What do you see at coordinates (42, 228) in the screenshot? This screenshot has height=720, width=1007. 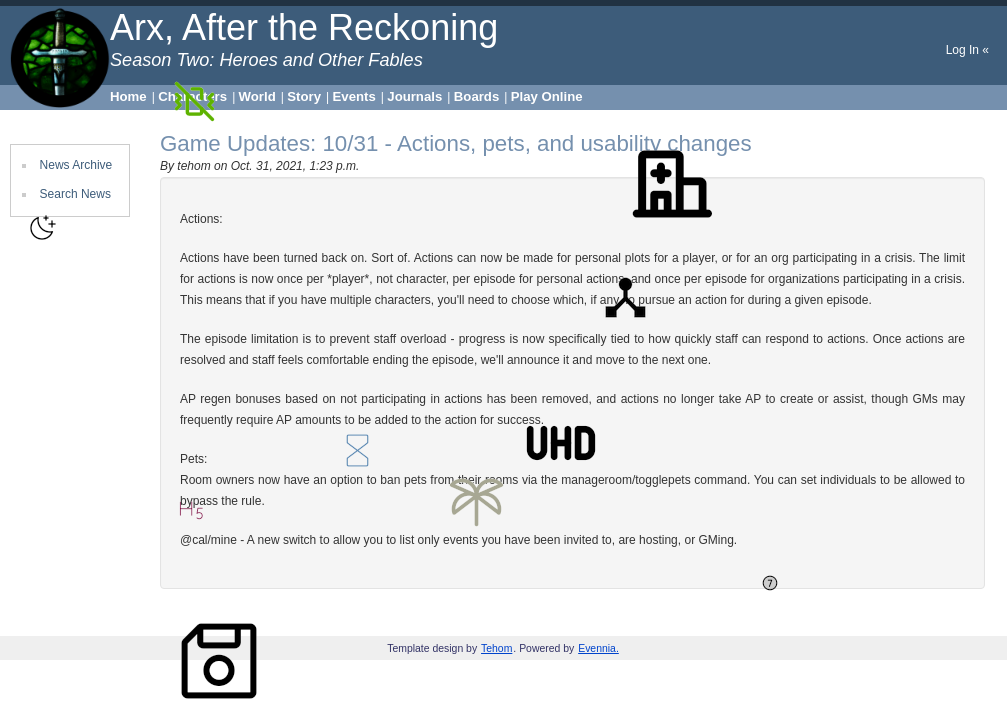 I see `toggle dark mode or night theme` at bounding box center [42, 228].